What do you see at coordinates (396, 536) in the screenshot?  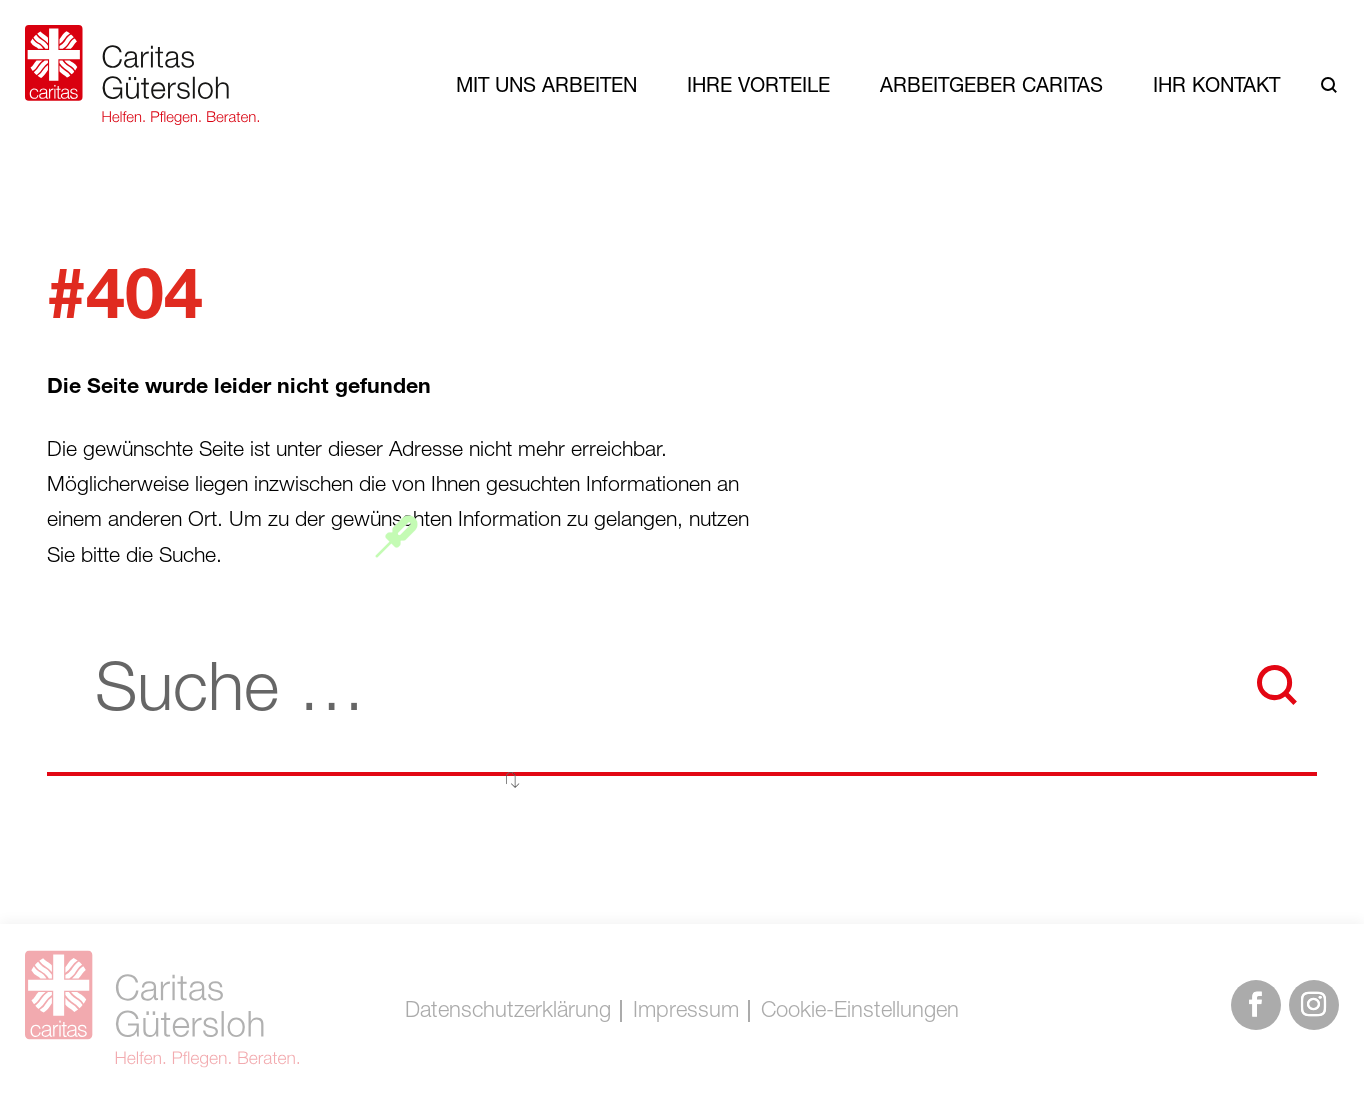 I see `access settings or configuration options` at bounding box center [396, 536].